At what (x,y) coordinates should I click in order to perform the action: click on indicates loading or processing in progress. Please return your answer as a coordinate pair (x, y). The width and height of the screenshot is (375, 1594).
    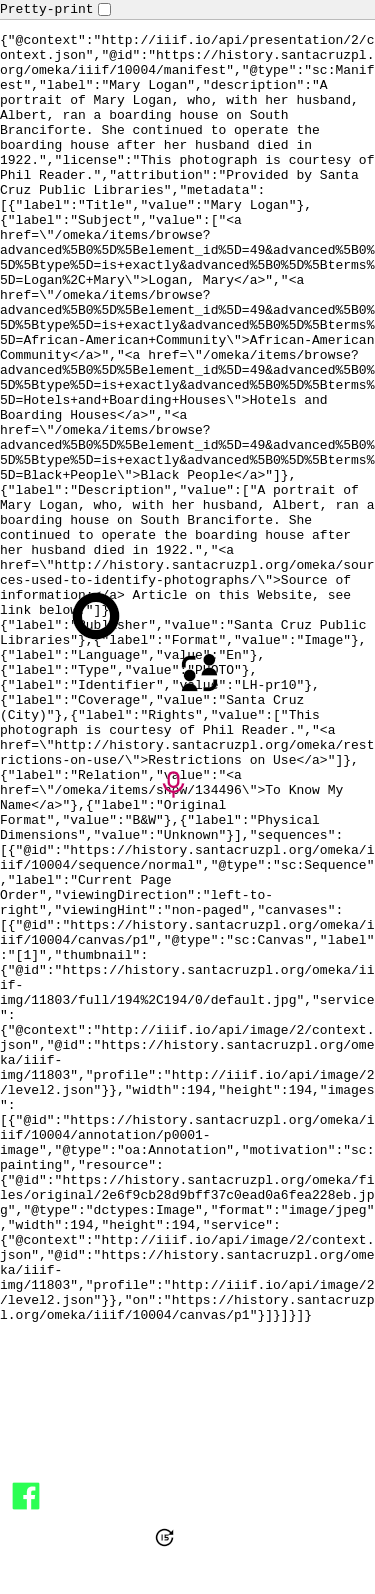
    Looking at the image, I should click on (96, 616).